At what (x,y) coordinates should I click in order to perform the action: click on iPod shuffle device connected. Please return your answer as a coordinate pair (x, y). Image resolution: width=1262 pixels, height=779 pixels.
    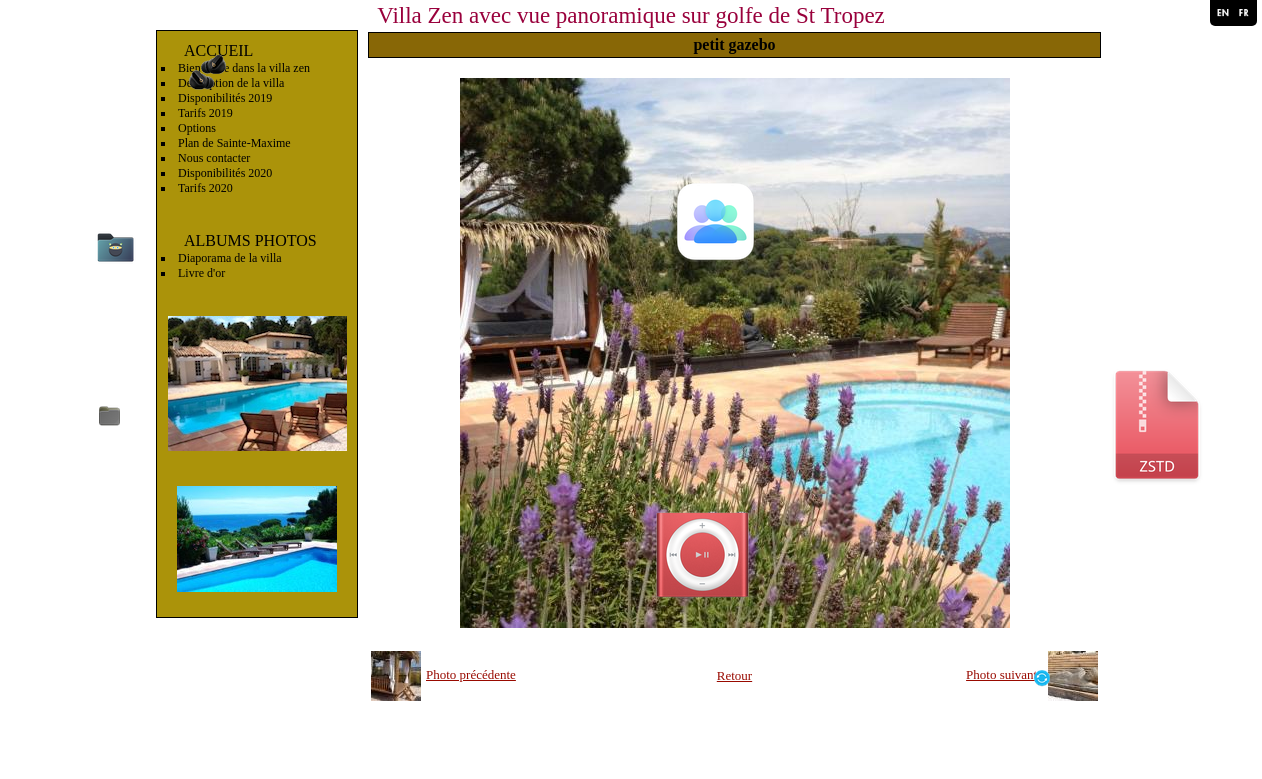
    Looking at the image, I should click on (702, 554).